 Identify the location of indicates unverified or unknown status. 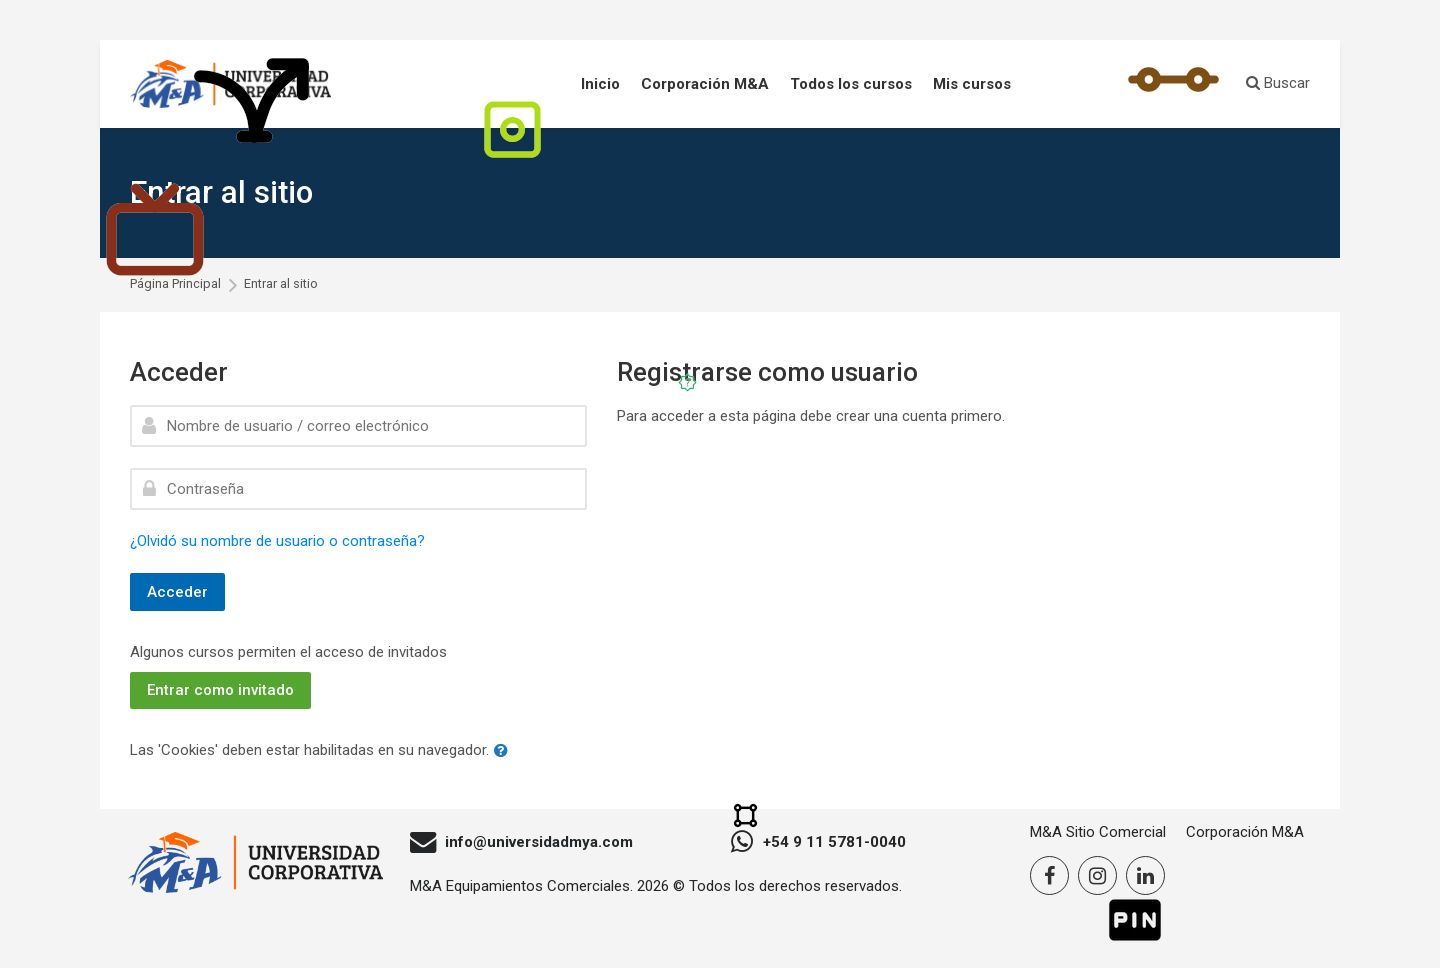
(687, 382).